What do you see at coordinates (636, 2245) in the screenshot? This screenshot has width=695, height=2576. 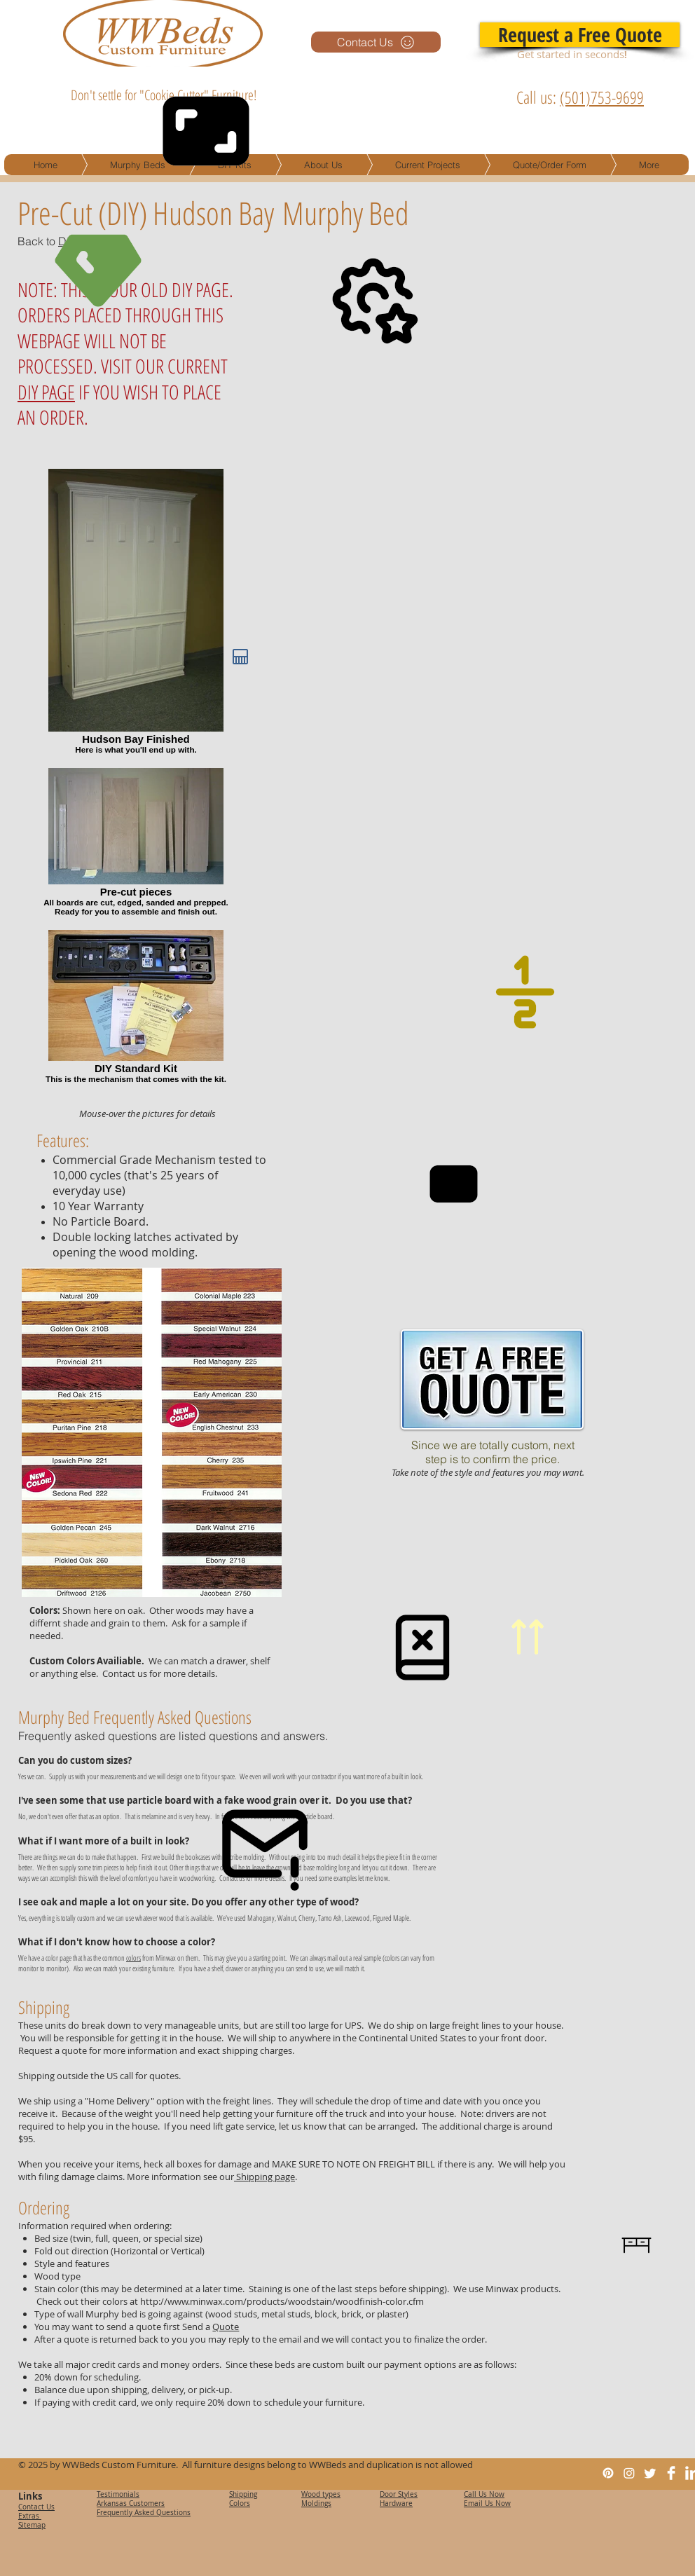 I see `access desk or workspace settings` at bounding box center [636, 2245].